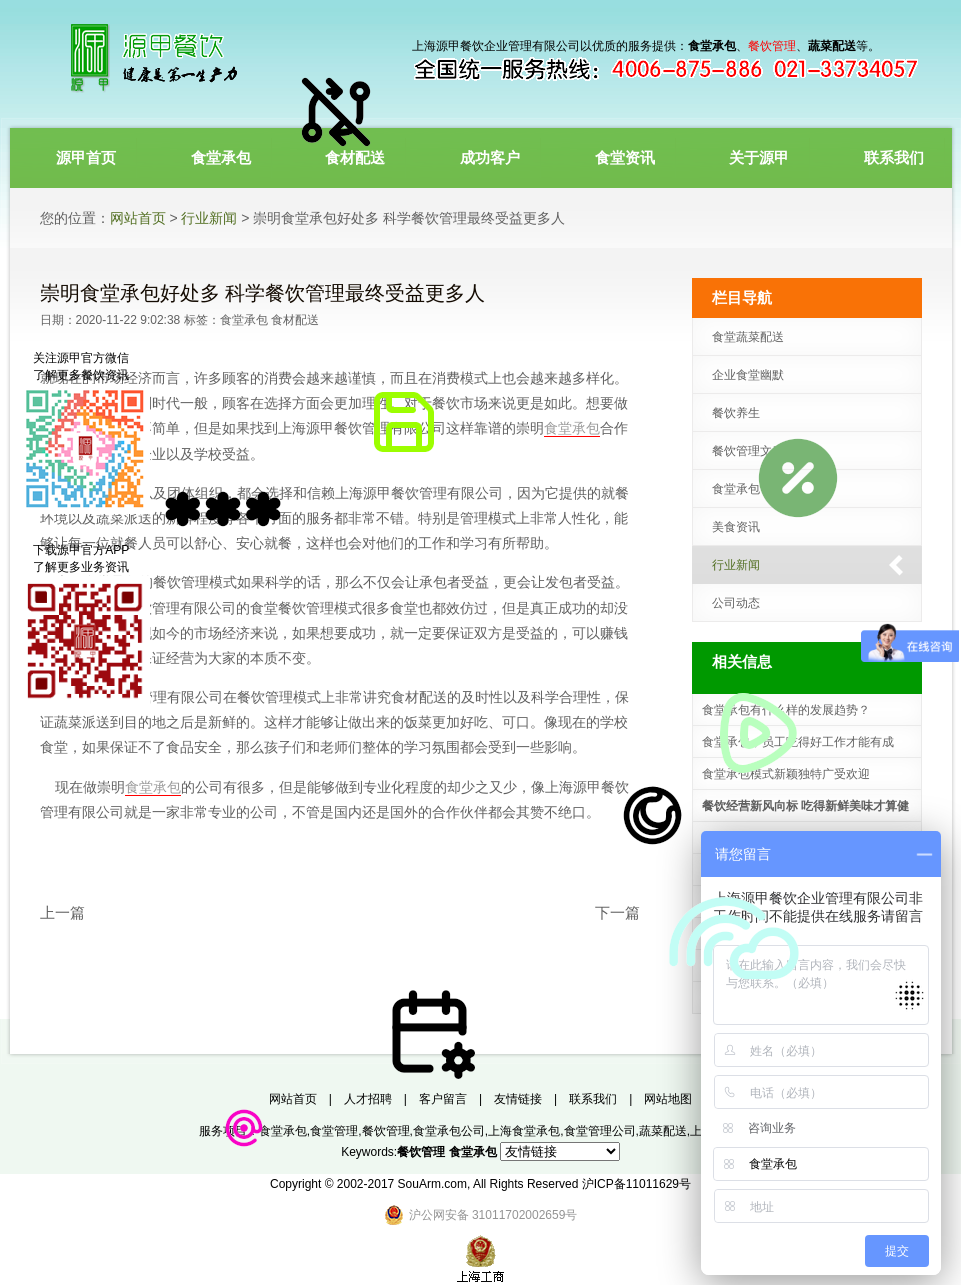  What do you see at coordinates (429, 1031) in the screenshot?
I see `access calendar settings` at bounding box center [429, 1031].